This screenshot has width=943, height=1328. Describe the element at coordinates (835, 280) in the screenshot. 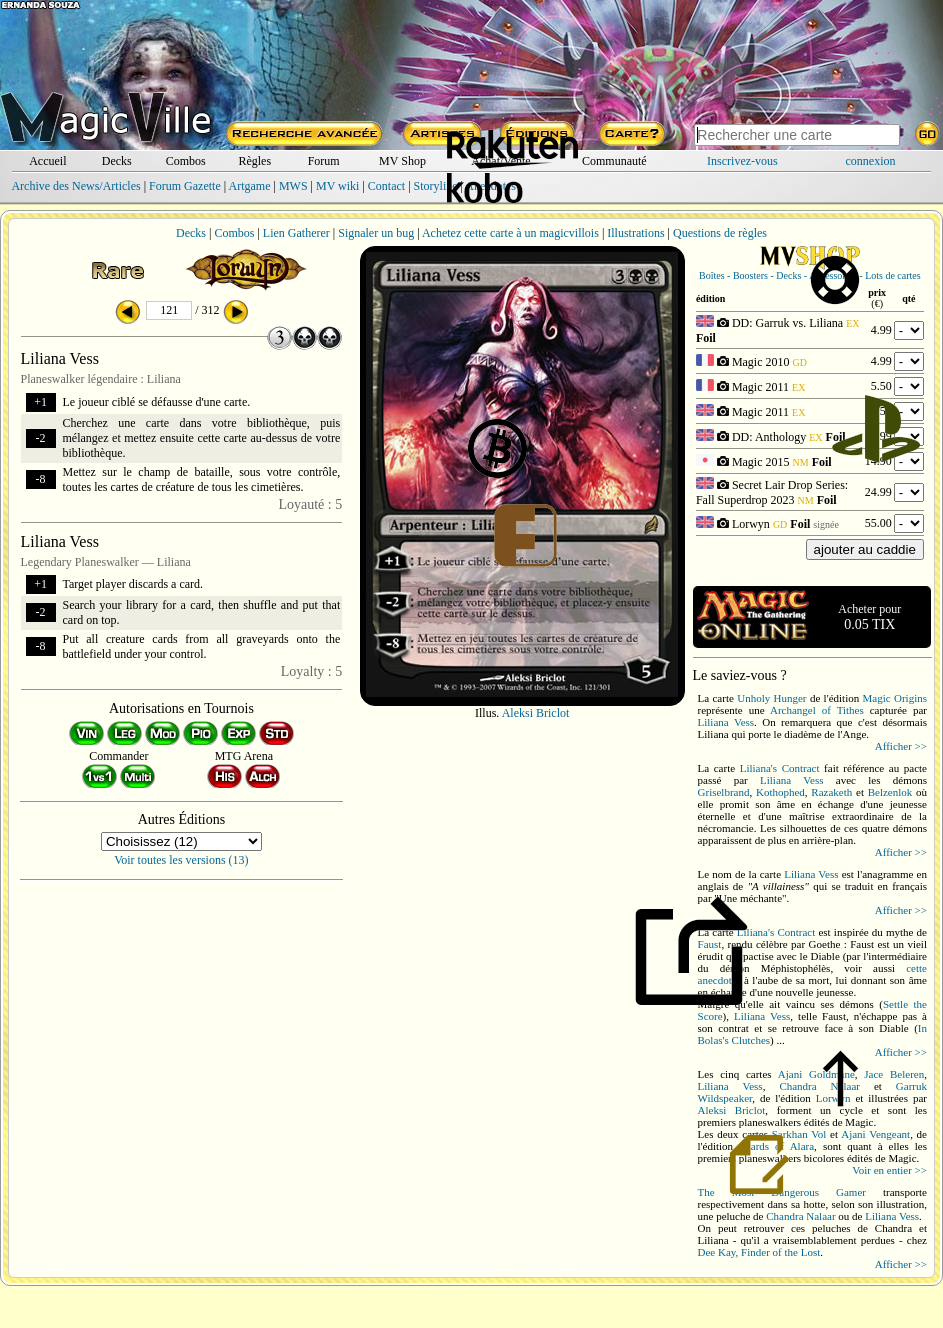

I see `access help or support` at that location.